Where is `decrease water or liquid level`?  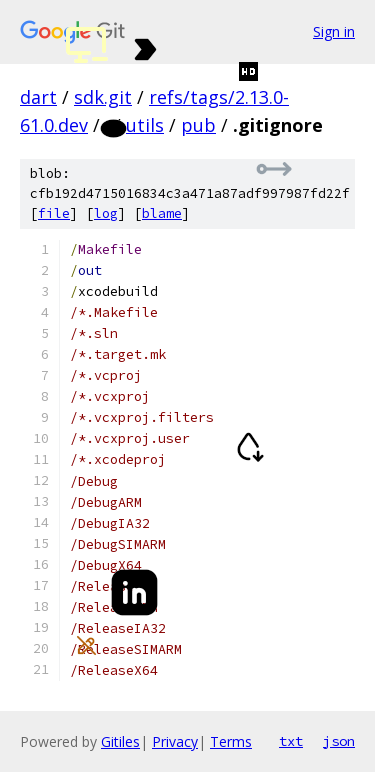 decrease water or liquid level is located at coordinates (248, 446).